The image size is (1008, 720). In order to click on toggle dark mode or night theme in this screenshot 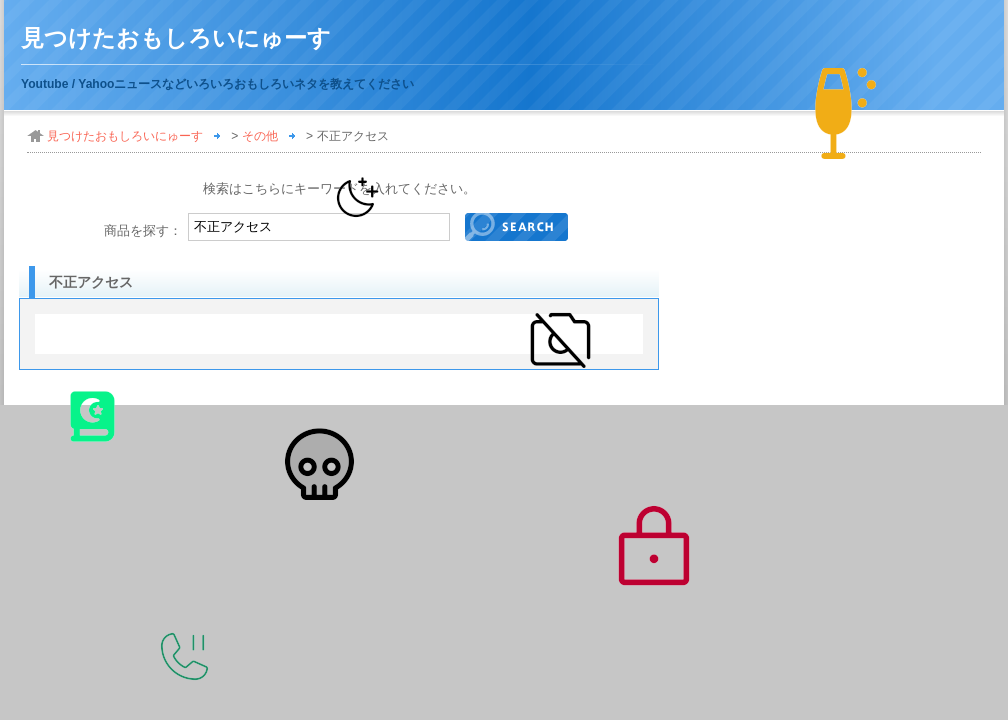, I will do `click(356, 198)`.